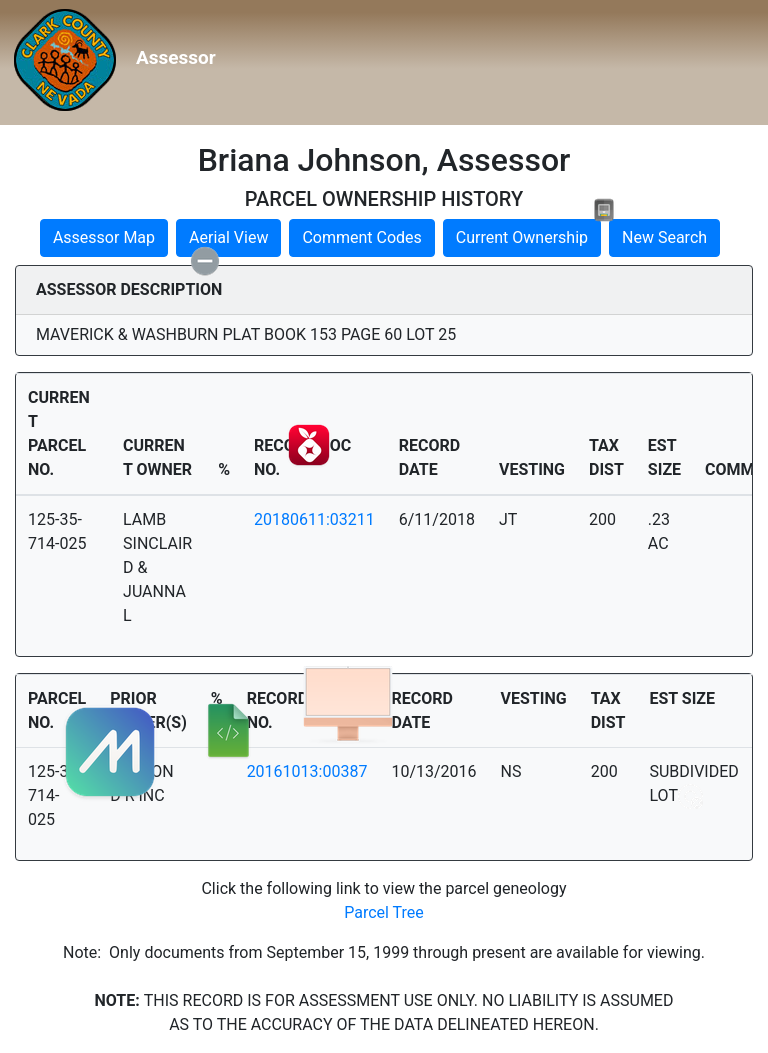  I want to click on a qt resource file used in nokia/qt development, so click(228, 731).